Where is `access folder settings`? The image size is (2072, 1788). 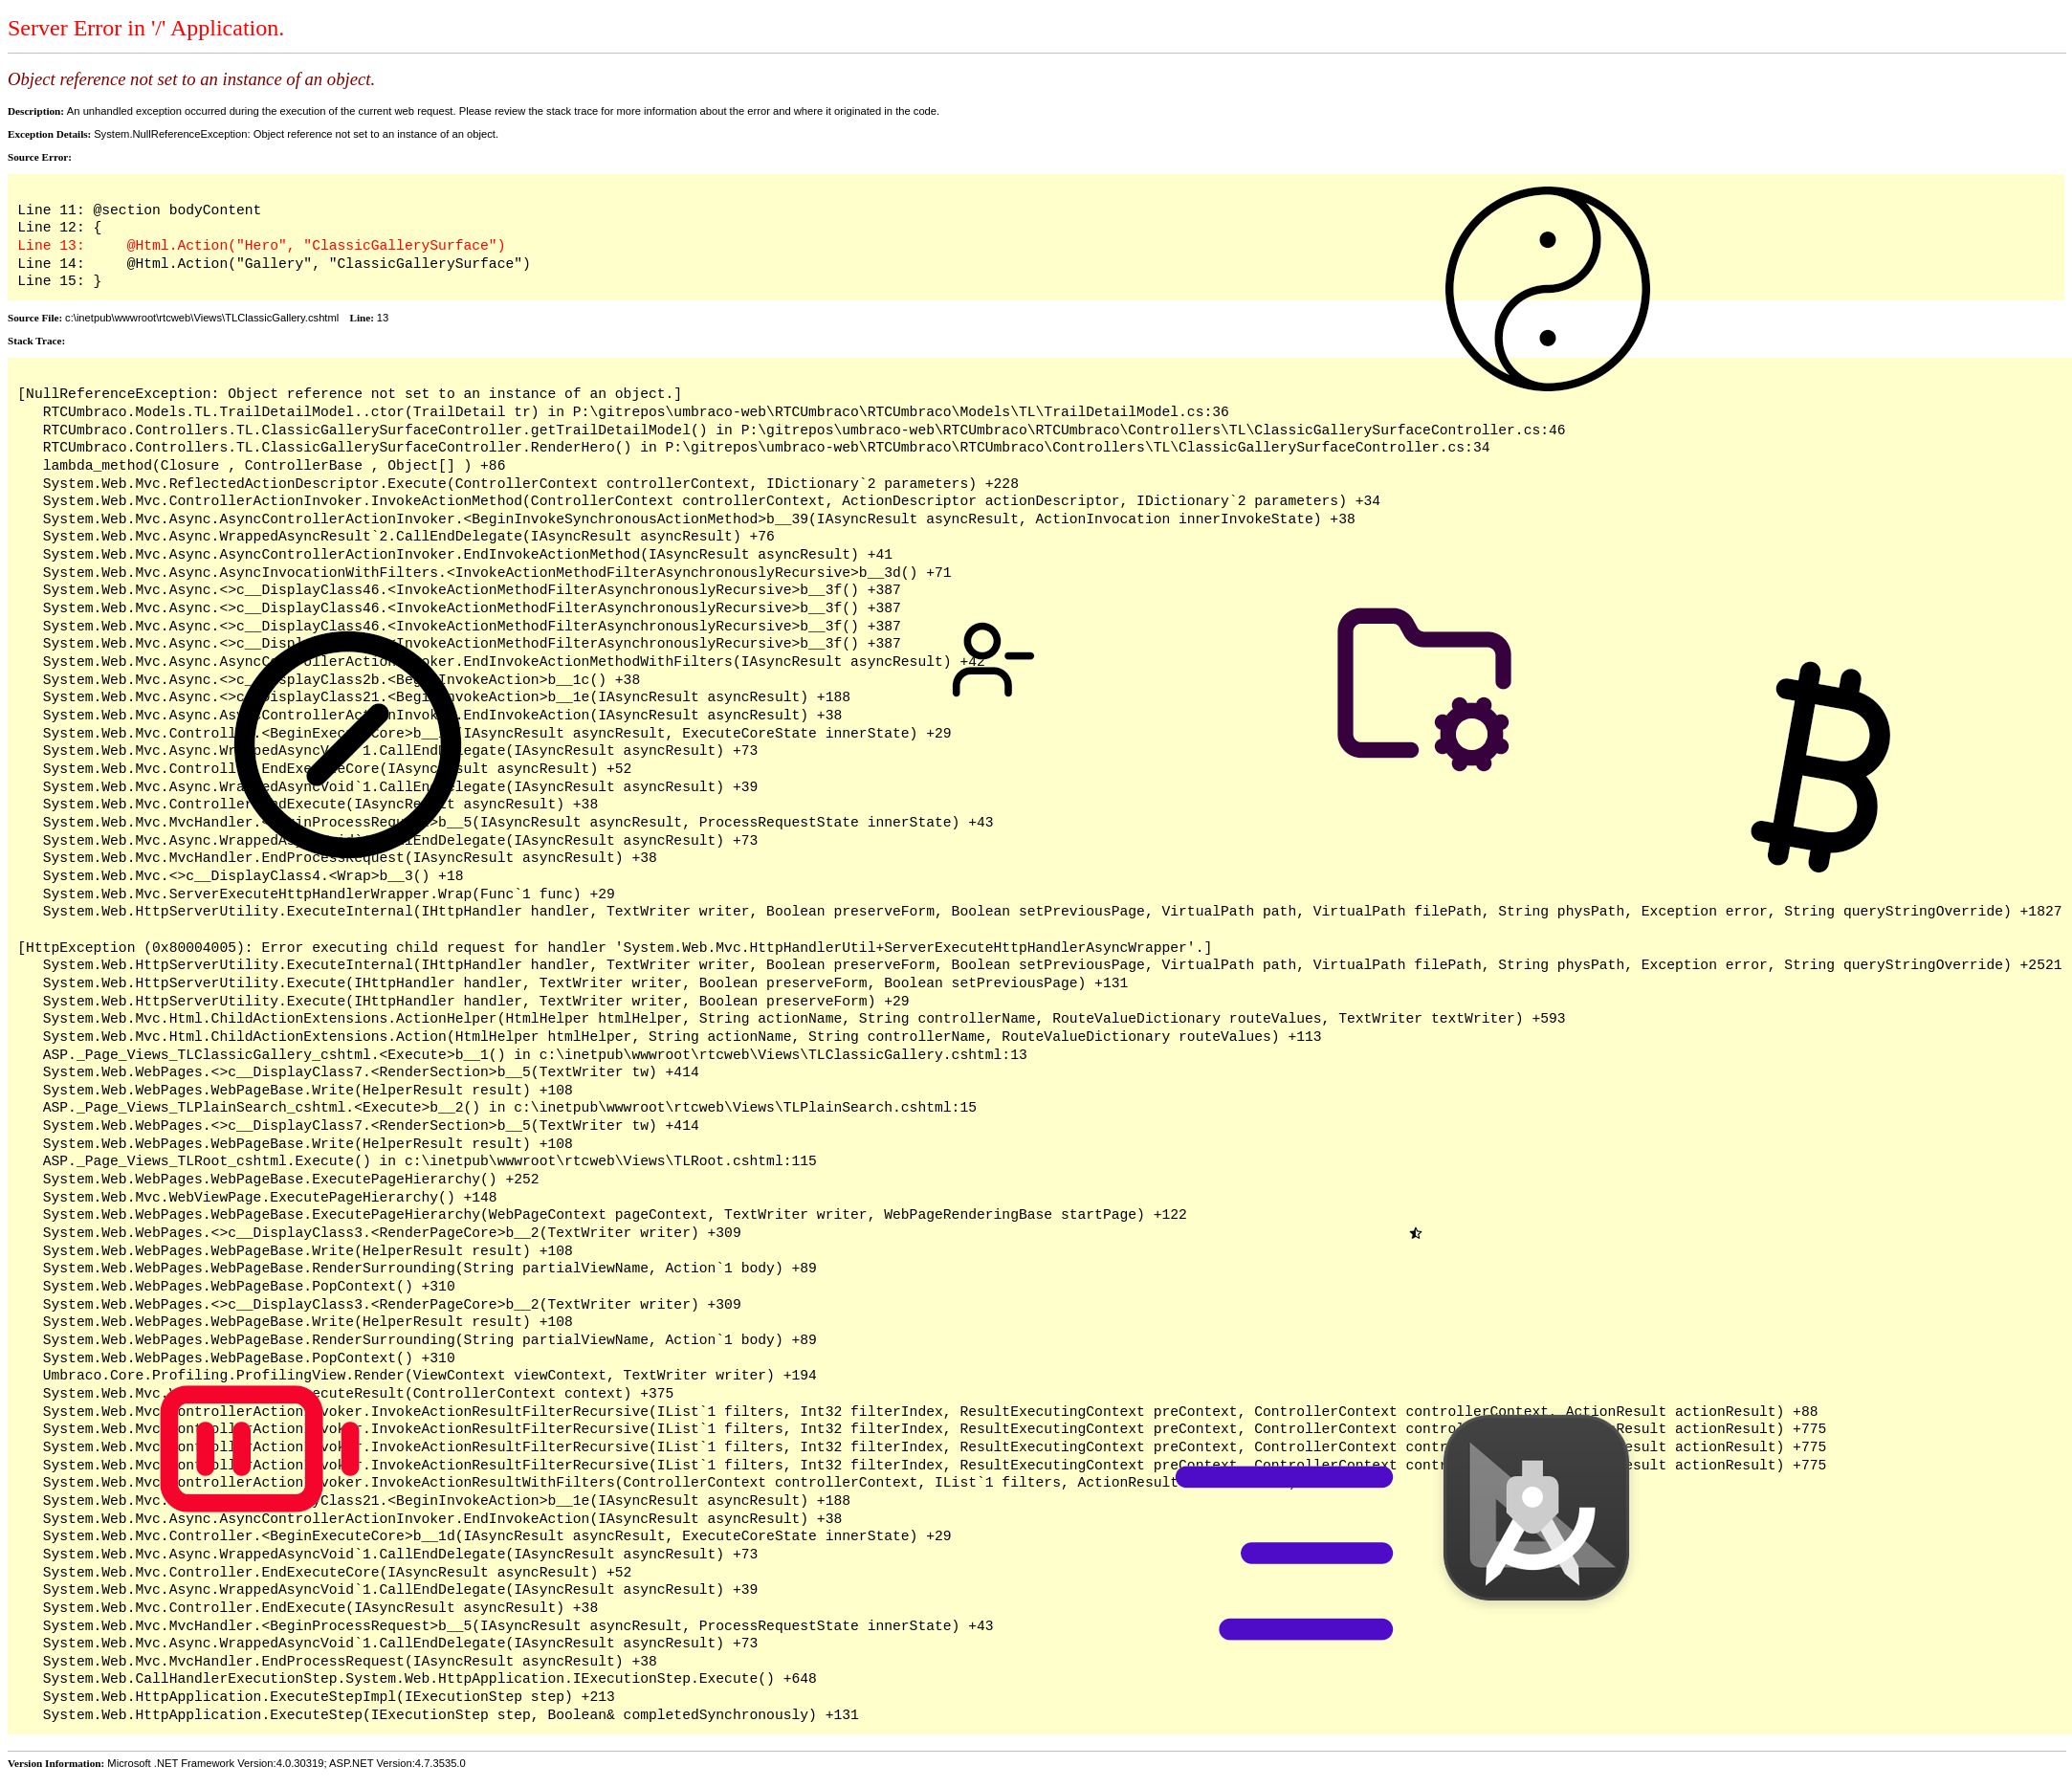
access folder settings is located at coordinates (1424, 687).